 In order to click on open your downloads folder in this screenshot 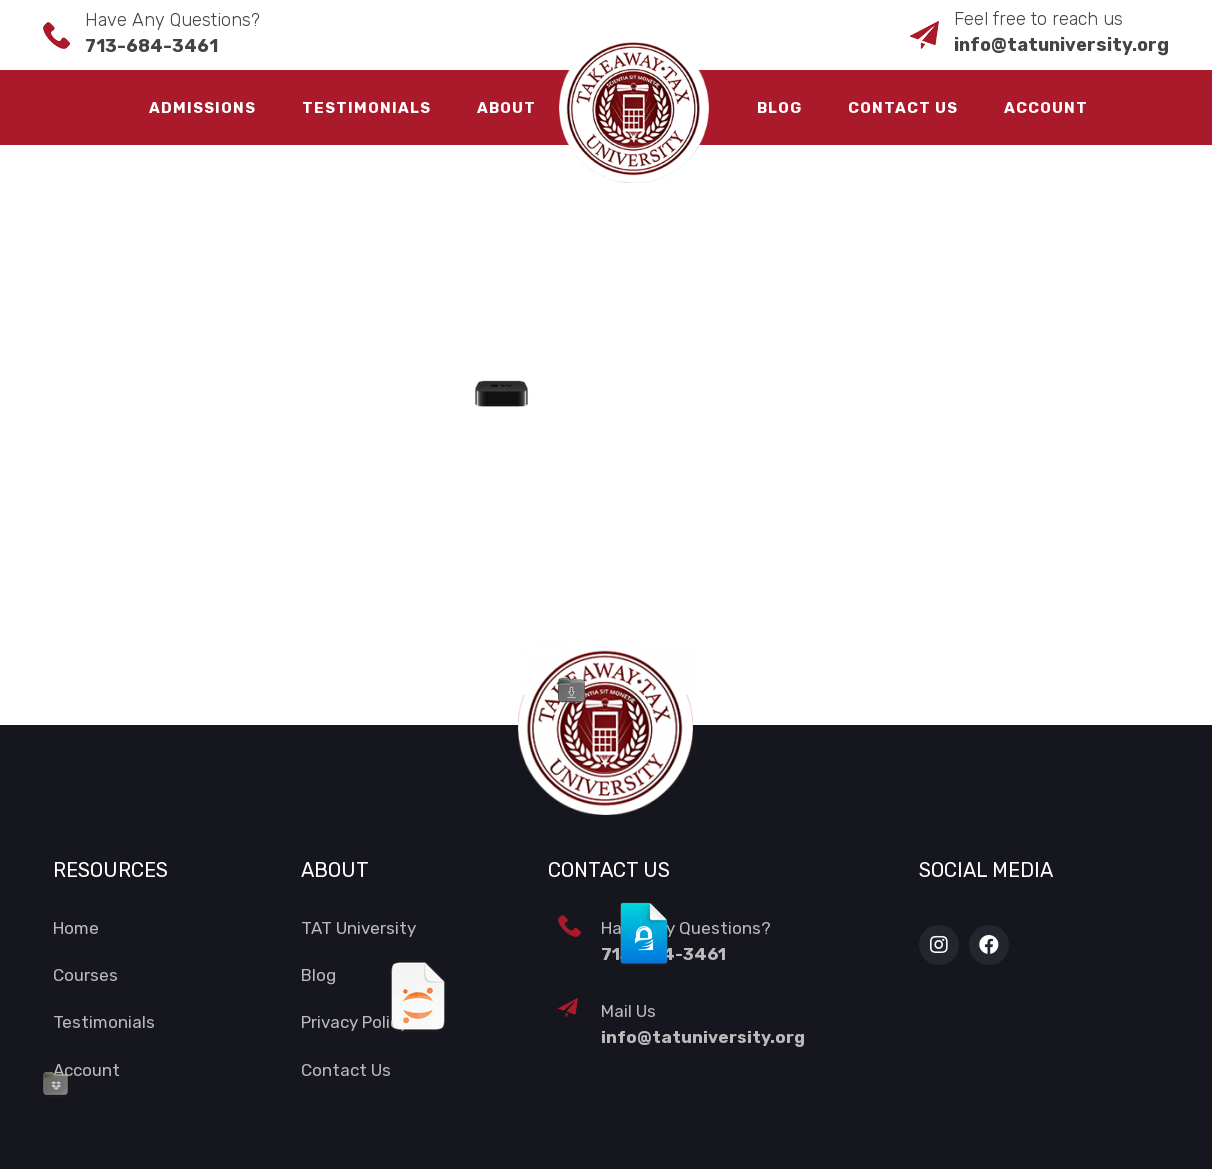, I will do `click(571, 689)`.